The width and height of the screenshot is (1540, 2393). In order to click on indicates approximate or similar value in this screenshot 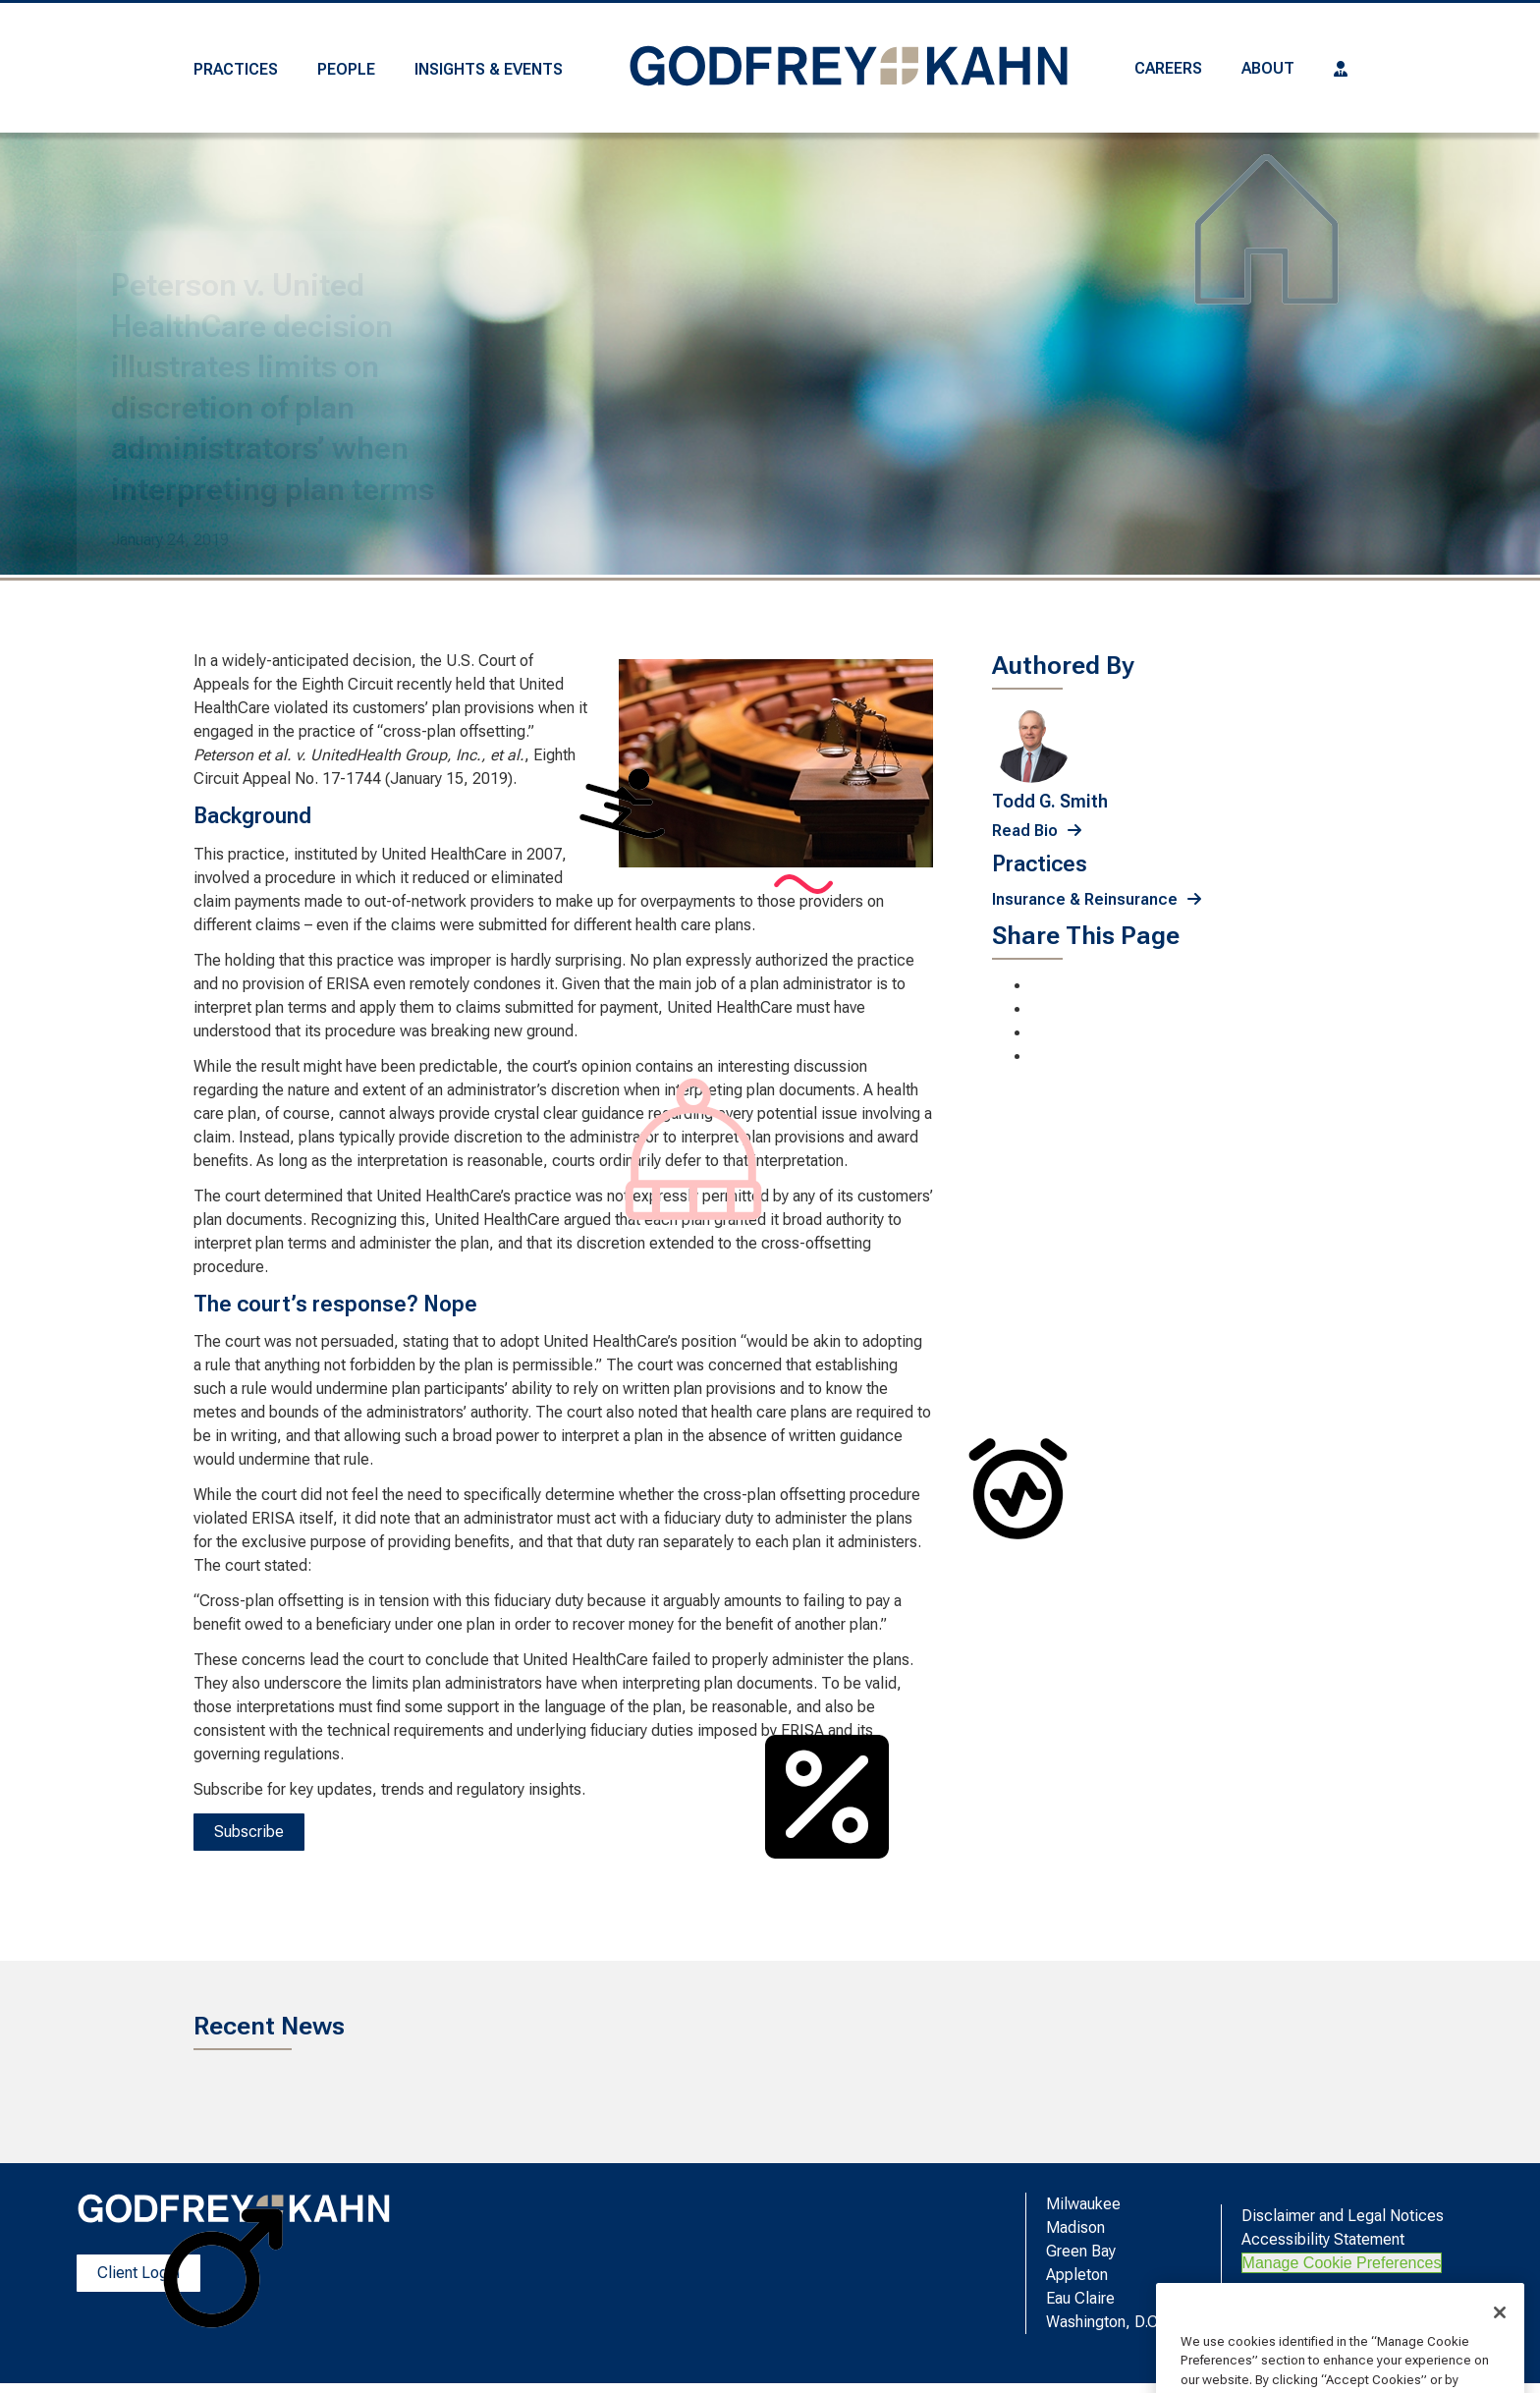, I will do `click(803, 884)`.